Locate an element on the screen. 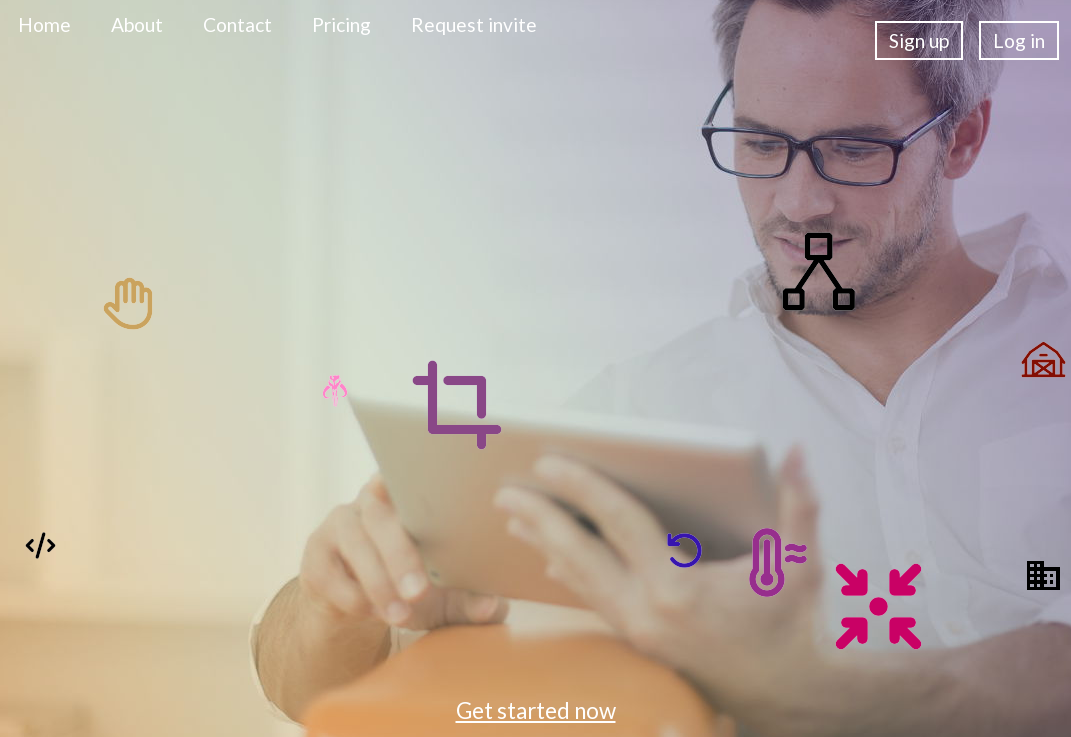  stop or pause an action is located at coordinates (129, 303).